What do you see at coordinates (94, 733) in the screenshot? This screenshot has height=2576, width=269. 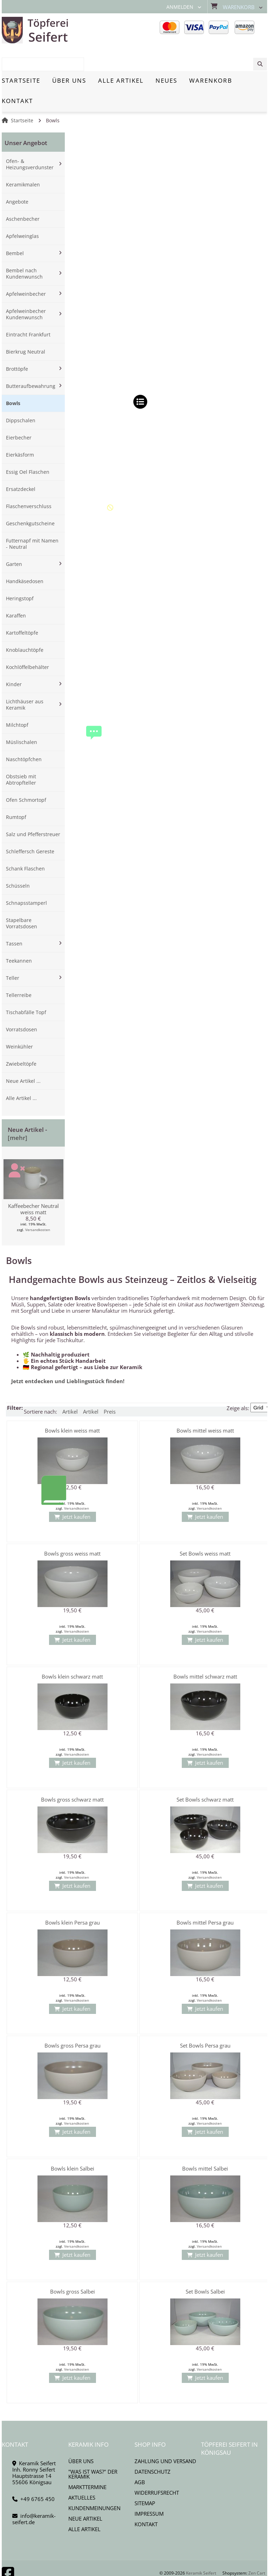 I see `open chat or messaging` at bounding box center [94, 733].